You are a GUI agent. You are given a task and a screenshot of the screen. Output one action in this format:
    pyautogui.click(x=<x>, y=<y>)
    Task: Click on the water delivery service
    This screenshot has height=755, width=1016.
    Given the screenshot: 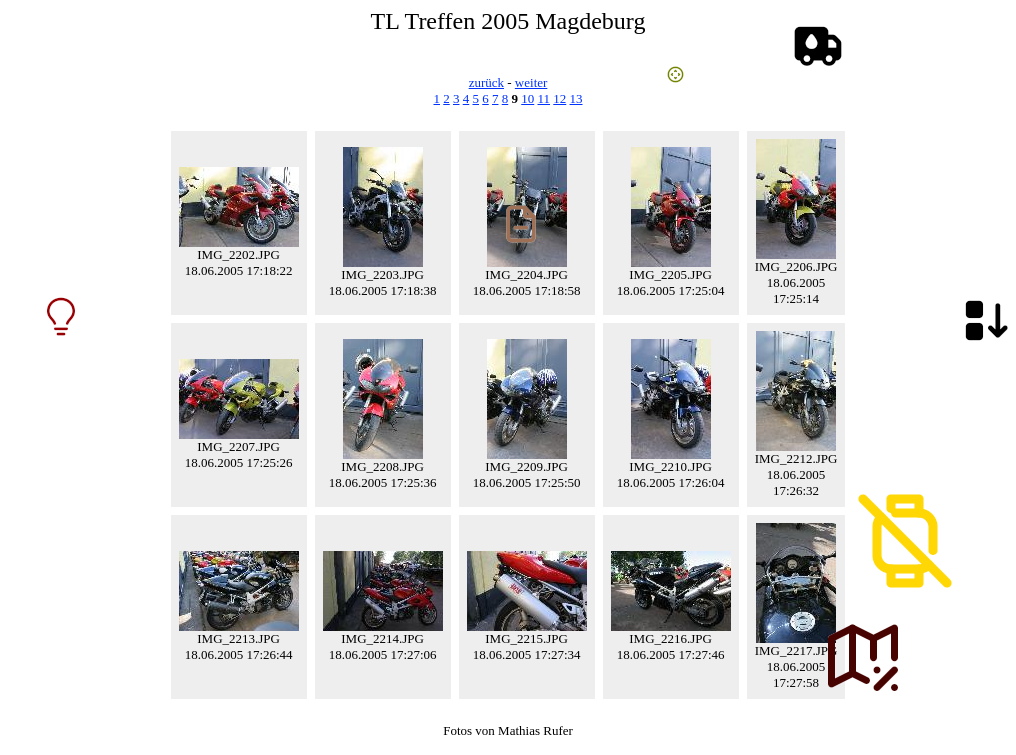 What is the action you would take?
    pyautogui.click(x=818, y=45)
    